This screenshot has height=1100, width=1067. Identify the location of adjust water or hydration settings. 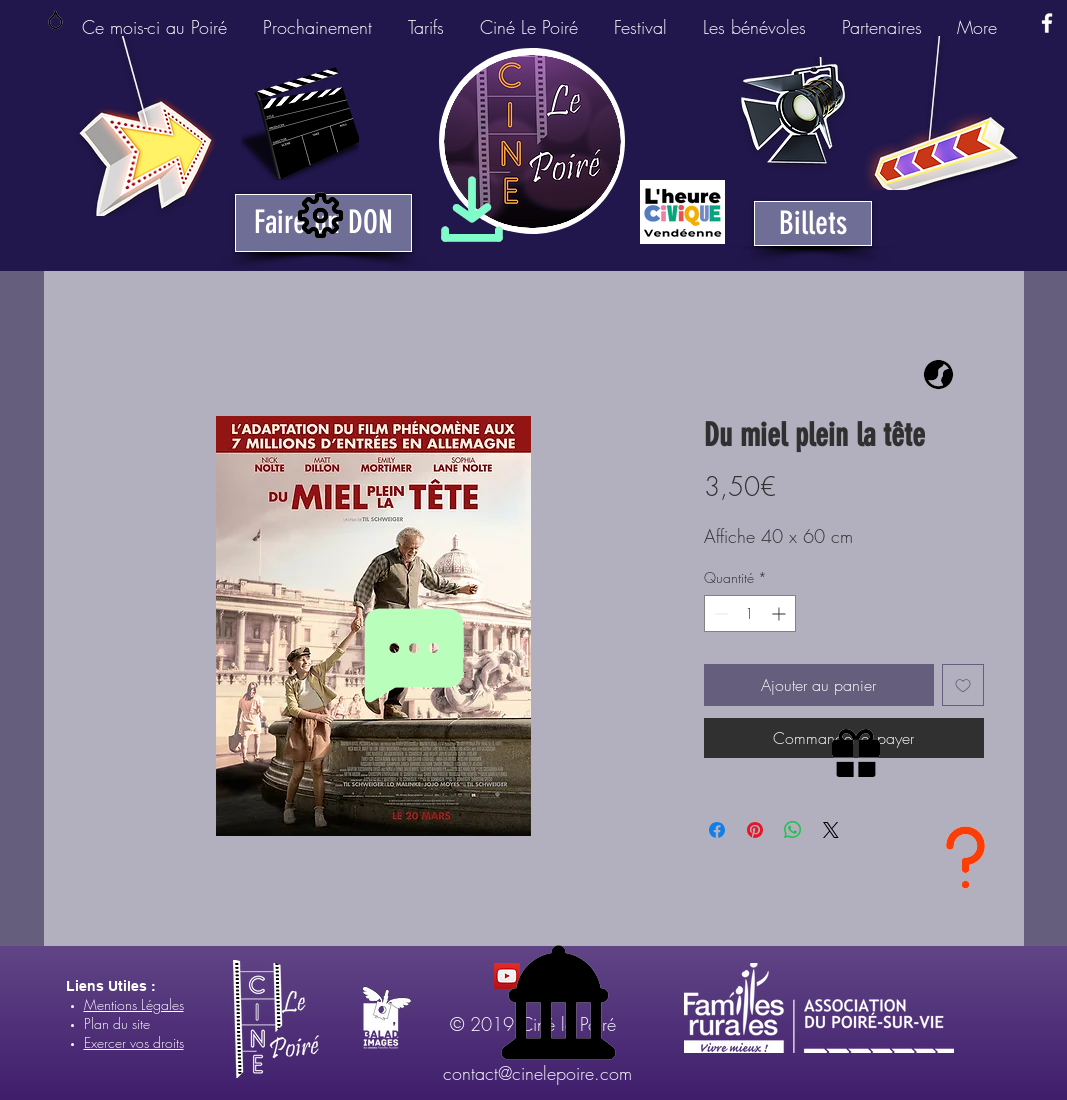
(55, 19).